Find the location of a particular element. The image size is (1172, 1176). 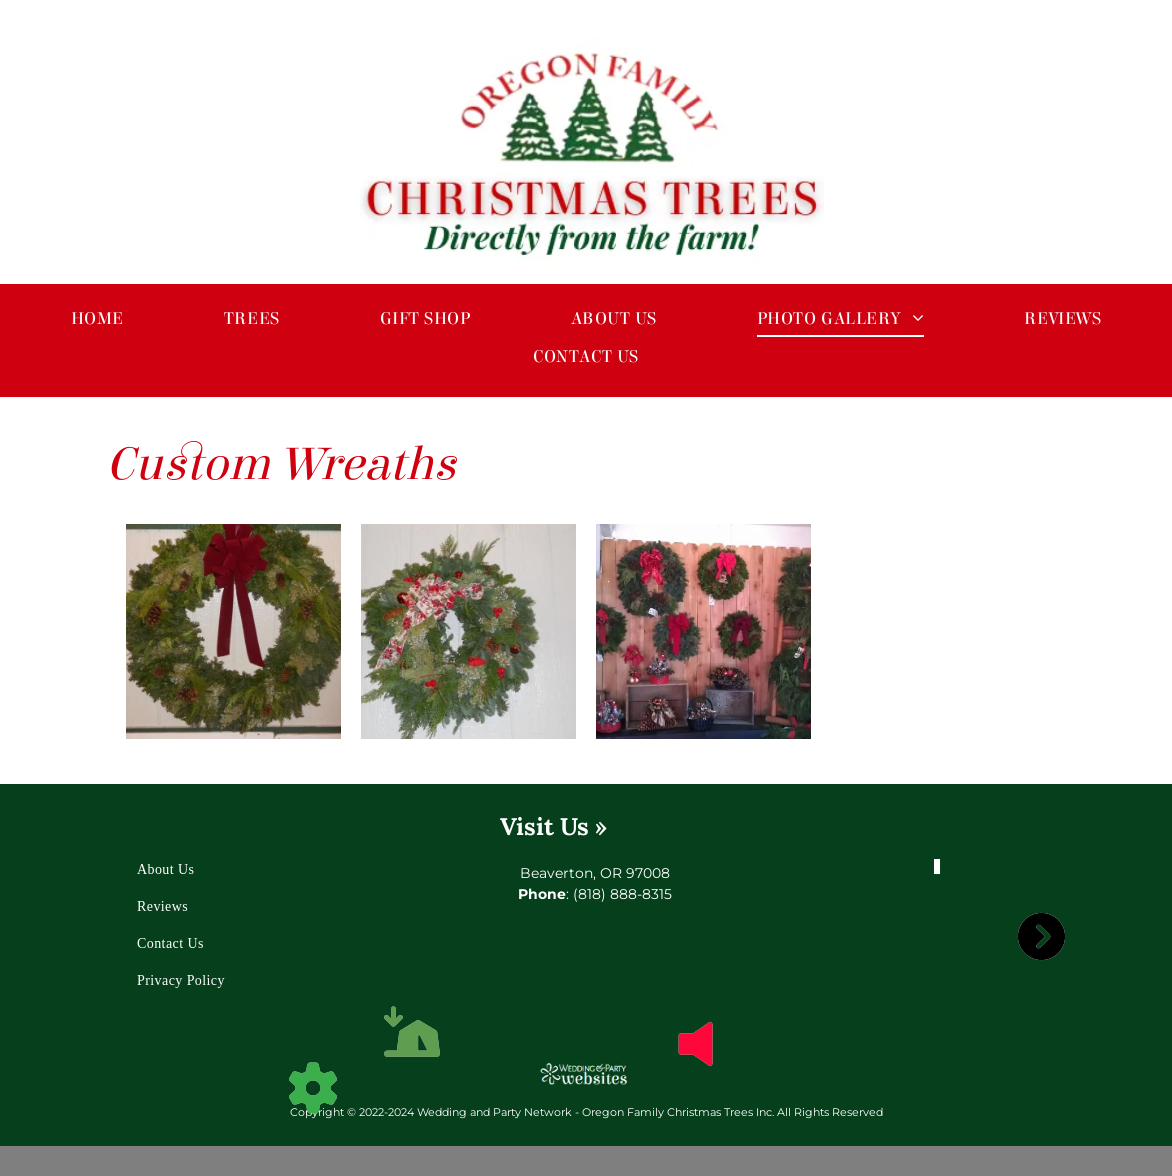

mute or unmute audio is located at coordinates (698, 1044).